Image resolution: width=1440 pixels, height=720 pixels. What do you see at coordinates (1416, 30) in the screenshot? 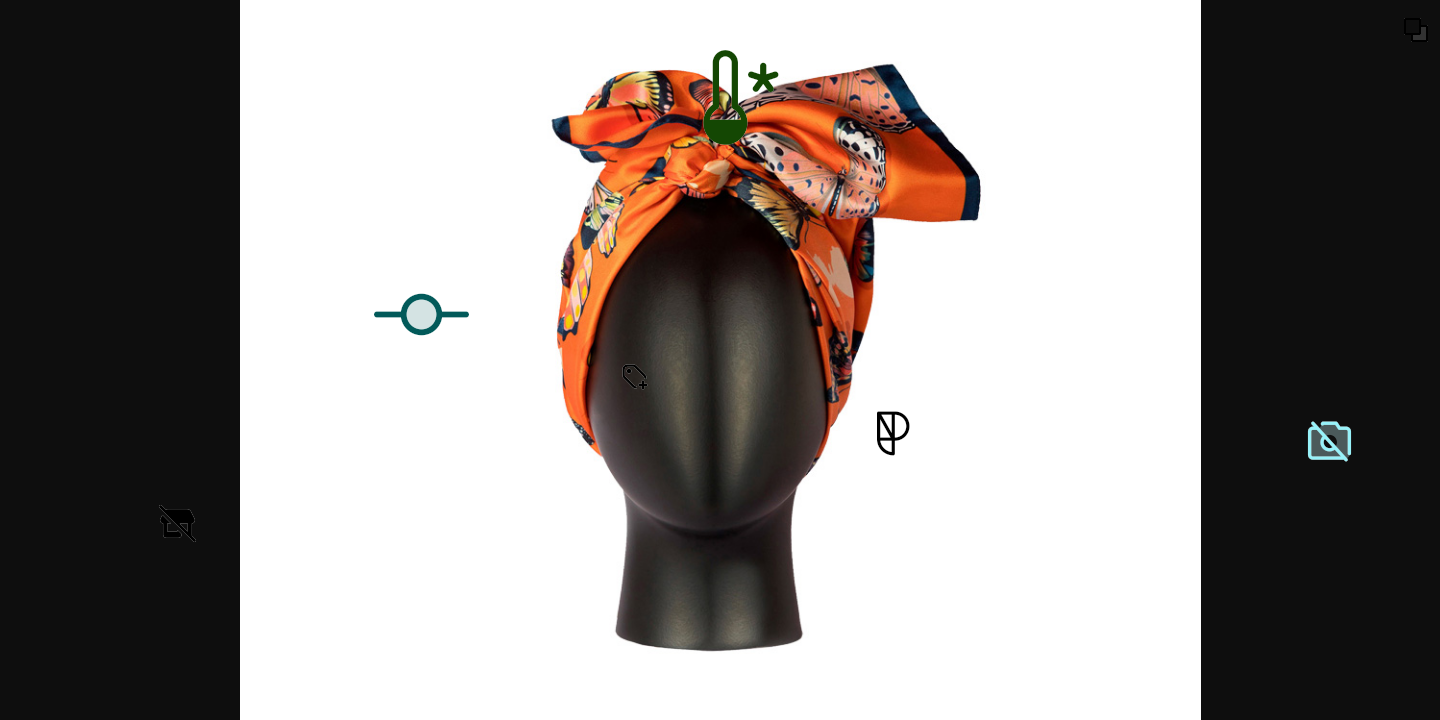
I see `subtract or remove a layer from selection` at bounding box center [1416, 30].